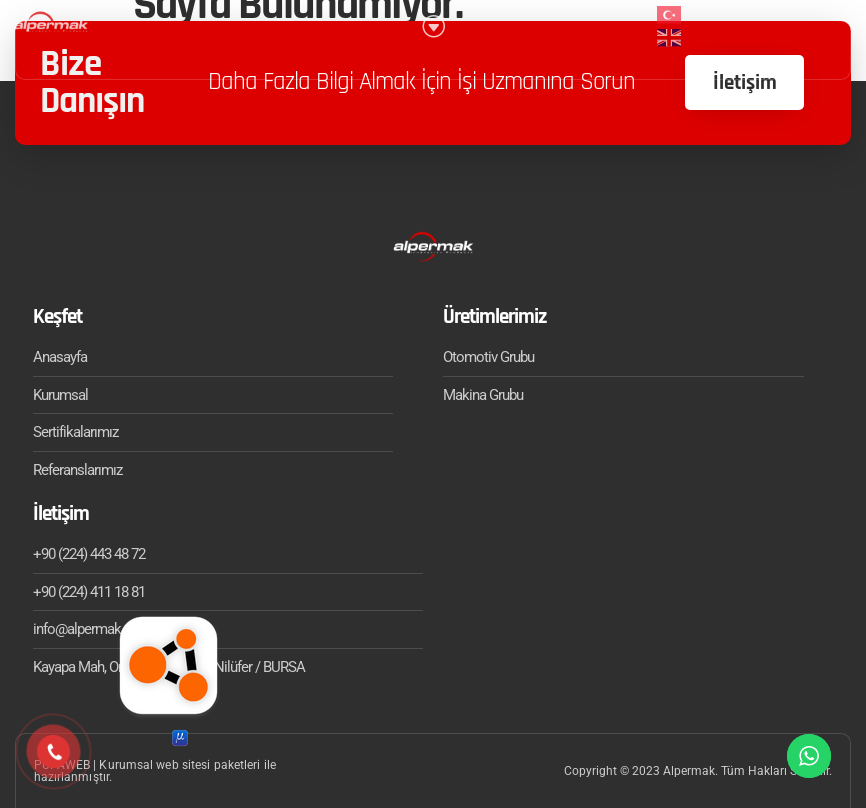 The image size is (866, 808). What do you see at coordinates (180, 738) in the screenshot?
I see `open the Micro app` at bounding box center [180, 738].